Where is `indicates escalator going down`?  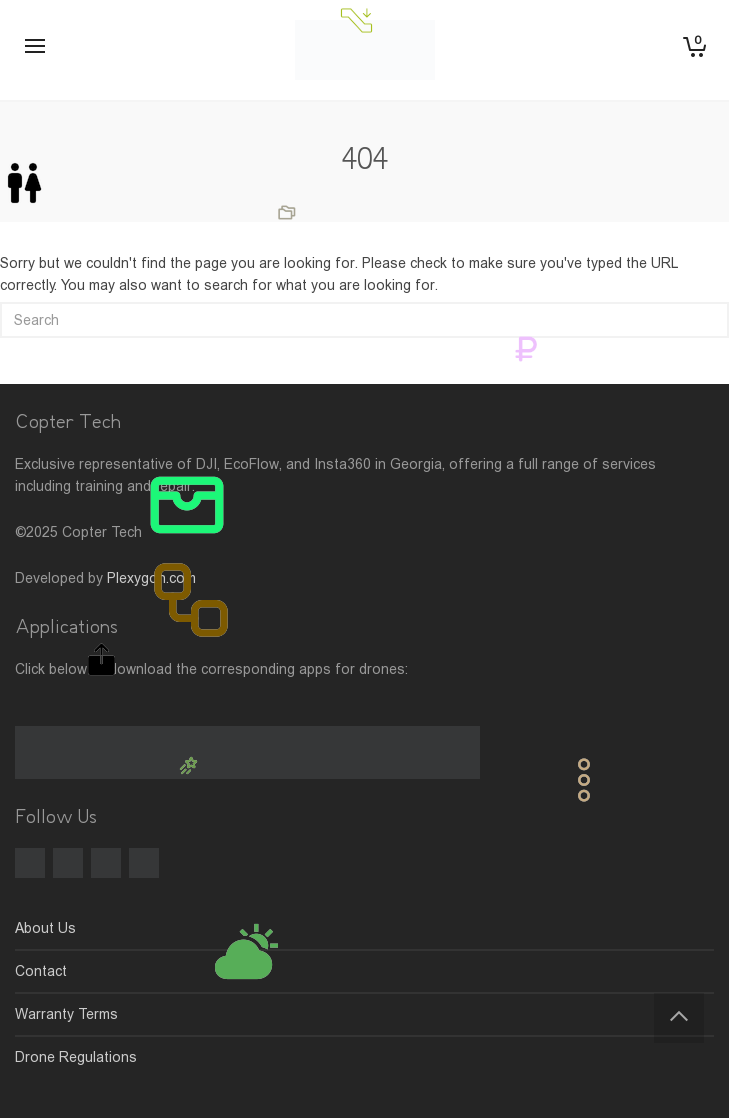 indicates escalator going down is located at coordinates (356, 20).